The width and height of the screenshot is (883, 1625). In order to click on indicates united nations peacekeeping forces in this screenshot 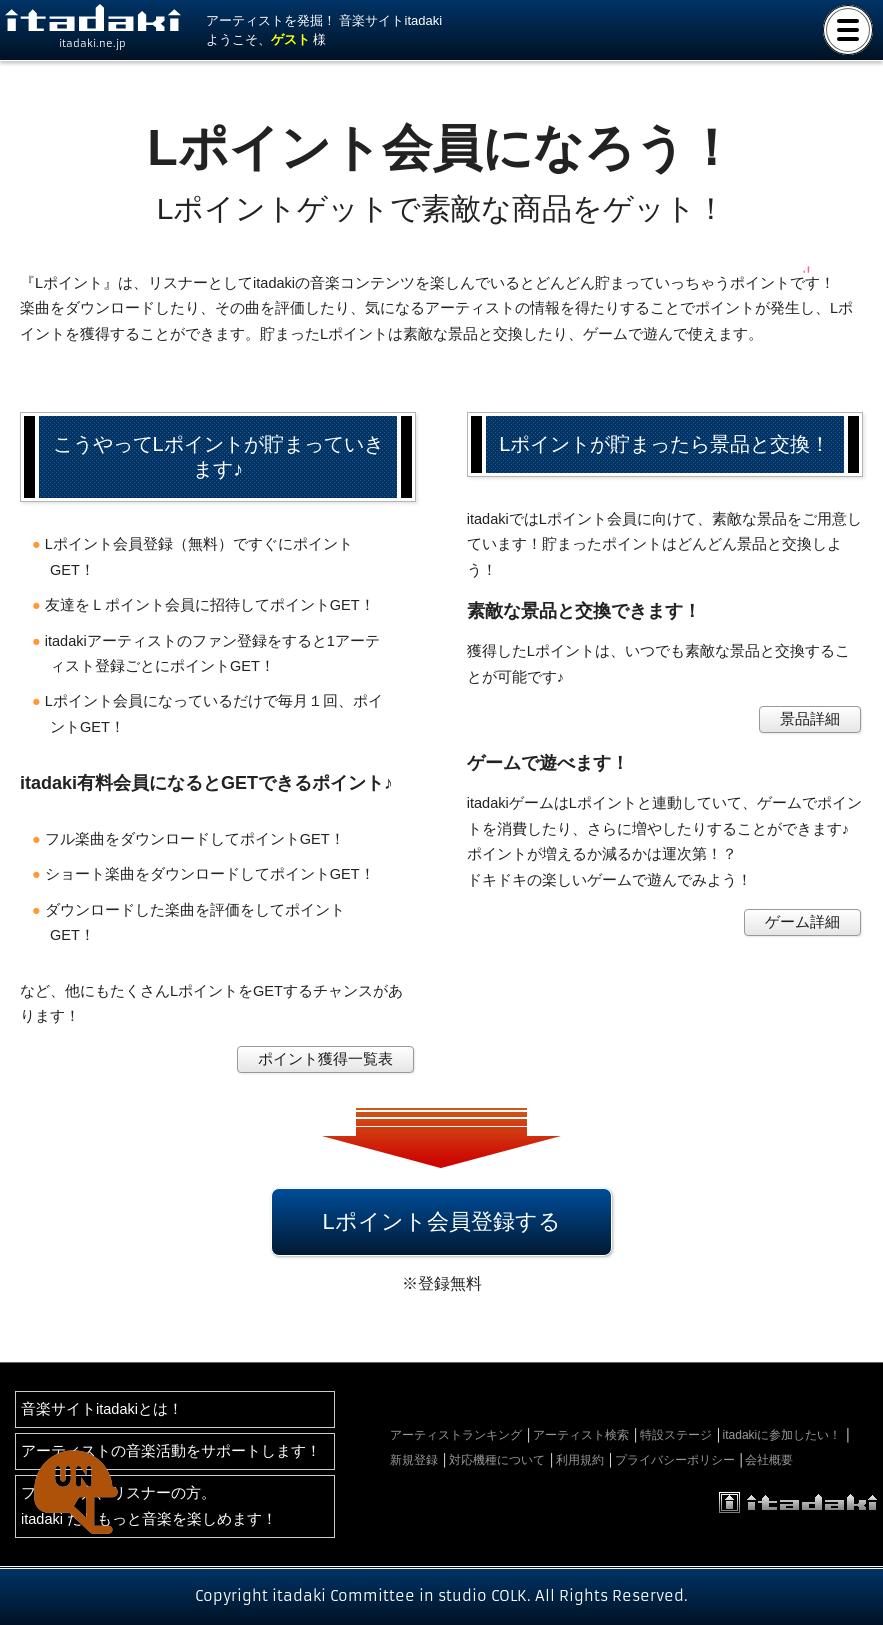, I will do `click(76, 1492)`.